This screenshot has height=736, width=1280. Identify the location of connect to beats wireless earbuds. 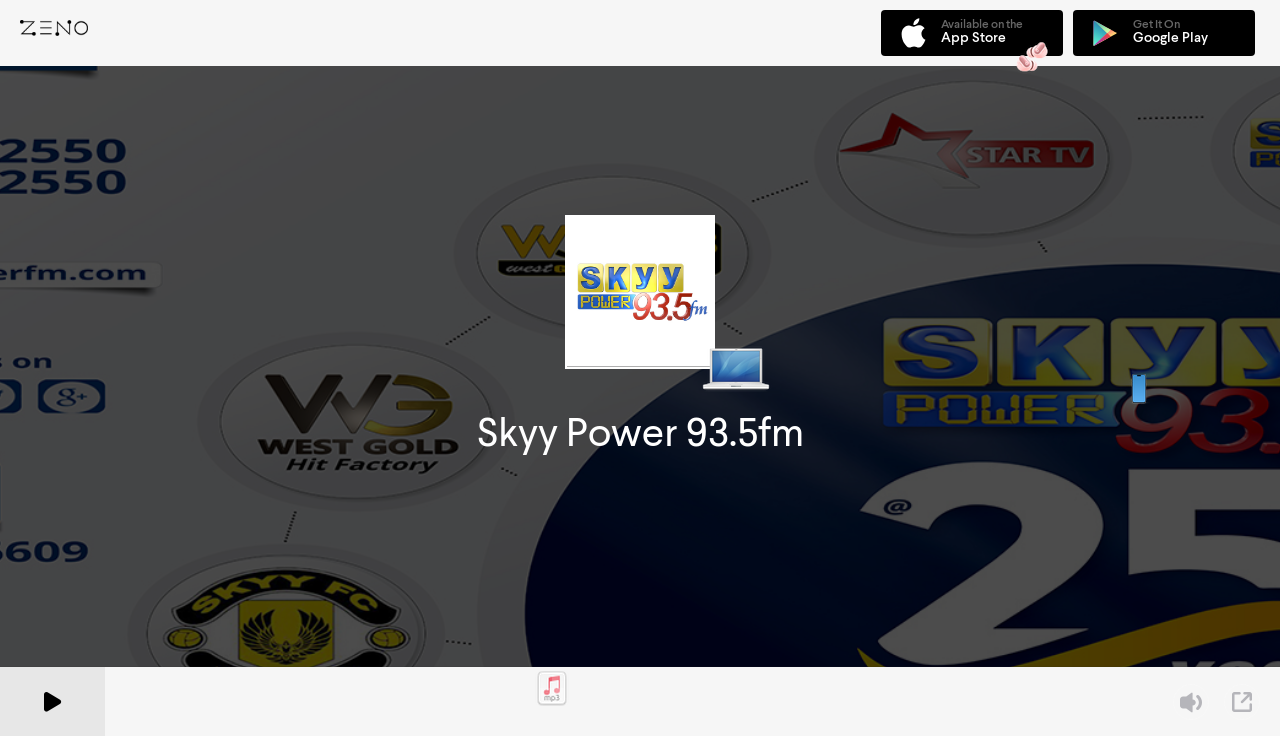
(1032, 57).